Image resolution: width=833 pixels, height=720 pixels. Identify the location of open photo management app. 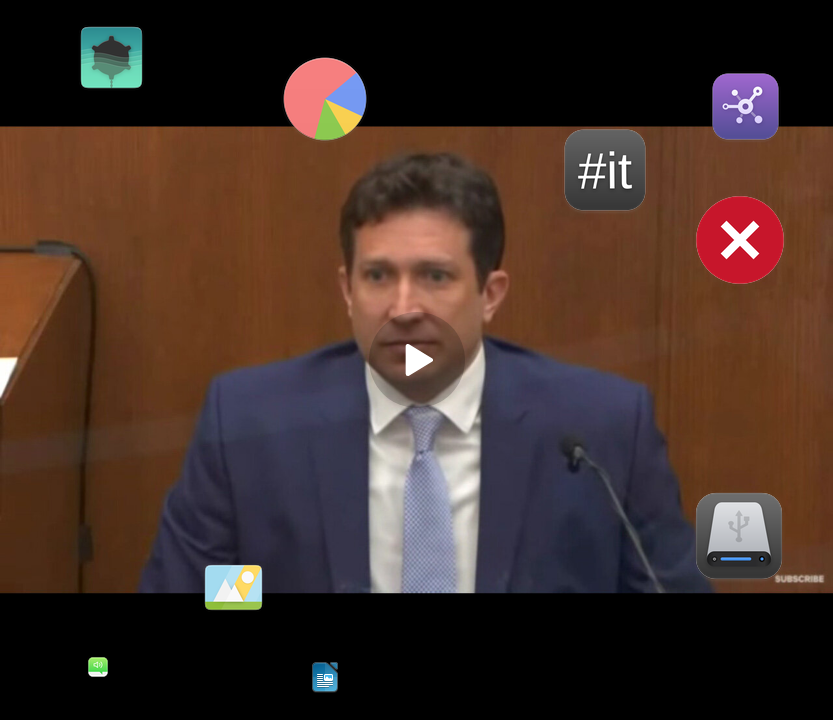
(233, 587).